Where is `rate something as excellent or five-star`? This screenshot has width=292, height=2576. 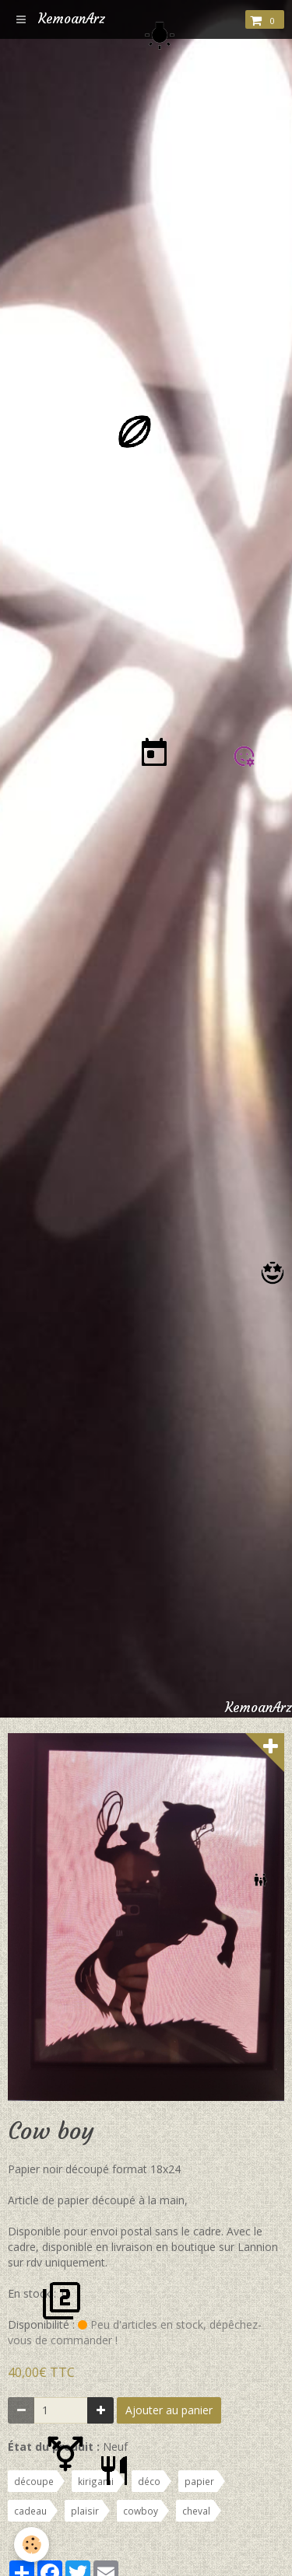 rate something as excellent or five-star is located at coordinates (273, 1273).